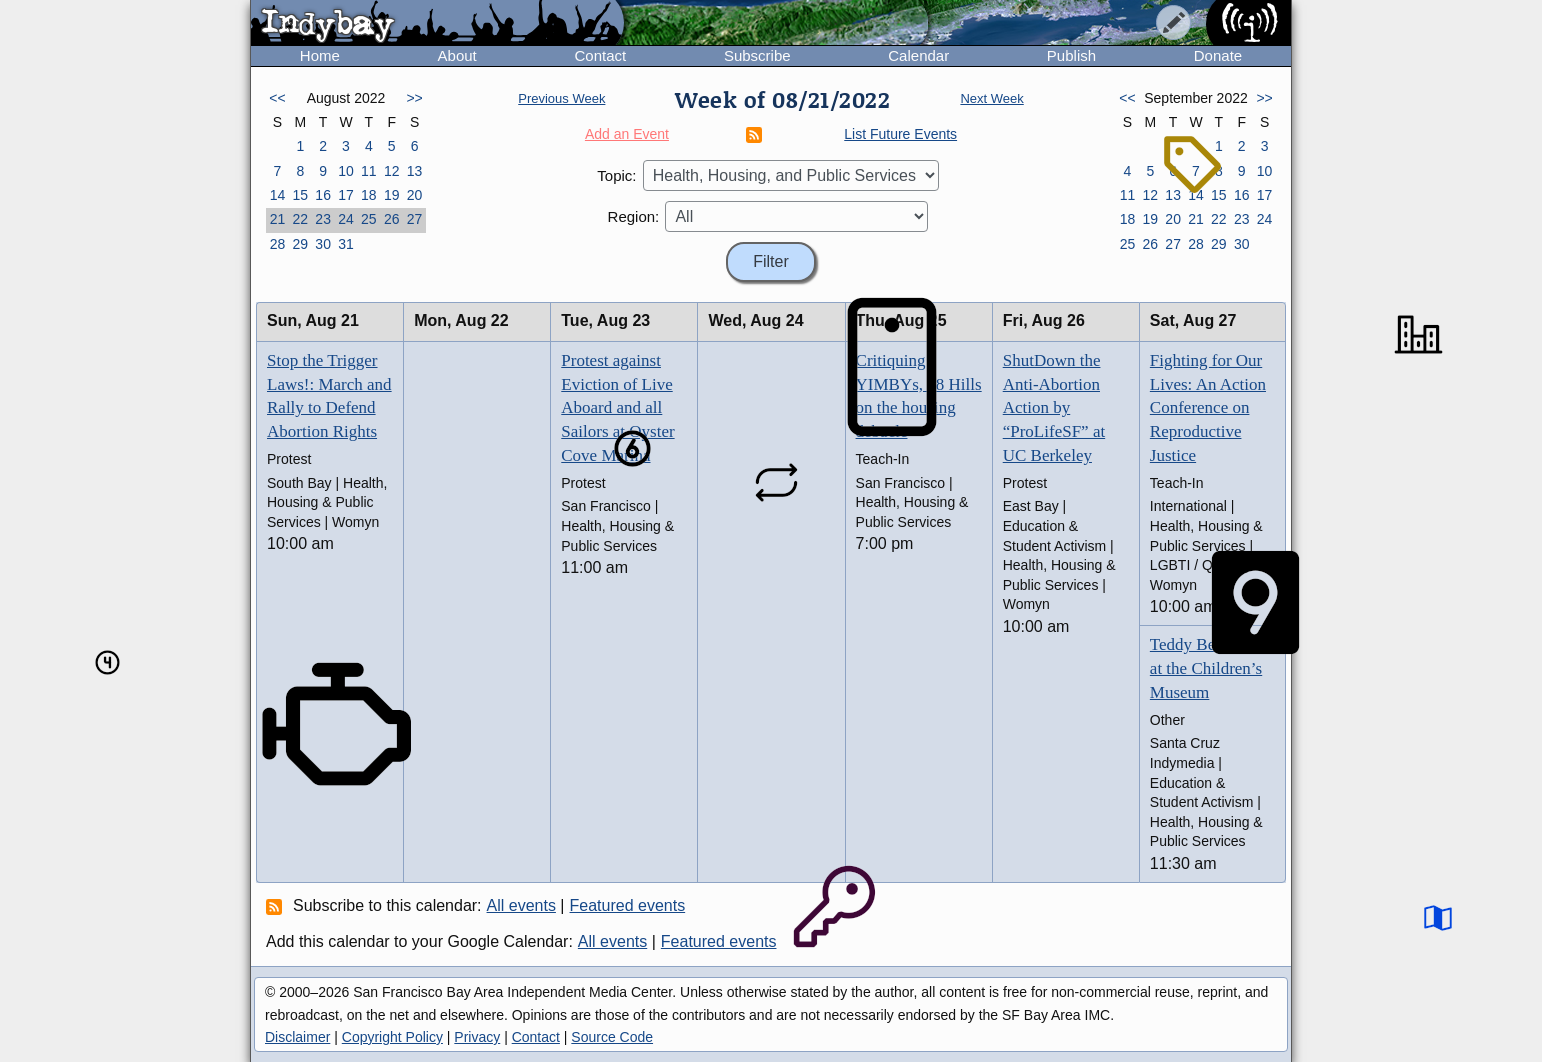 This screenshot has height=1062, width=1542. I want to click on indicates step six in a numbered sequence, so click(632, 448).